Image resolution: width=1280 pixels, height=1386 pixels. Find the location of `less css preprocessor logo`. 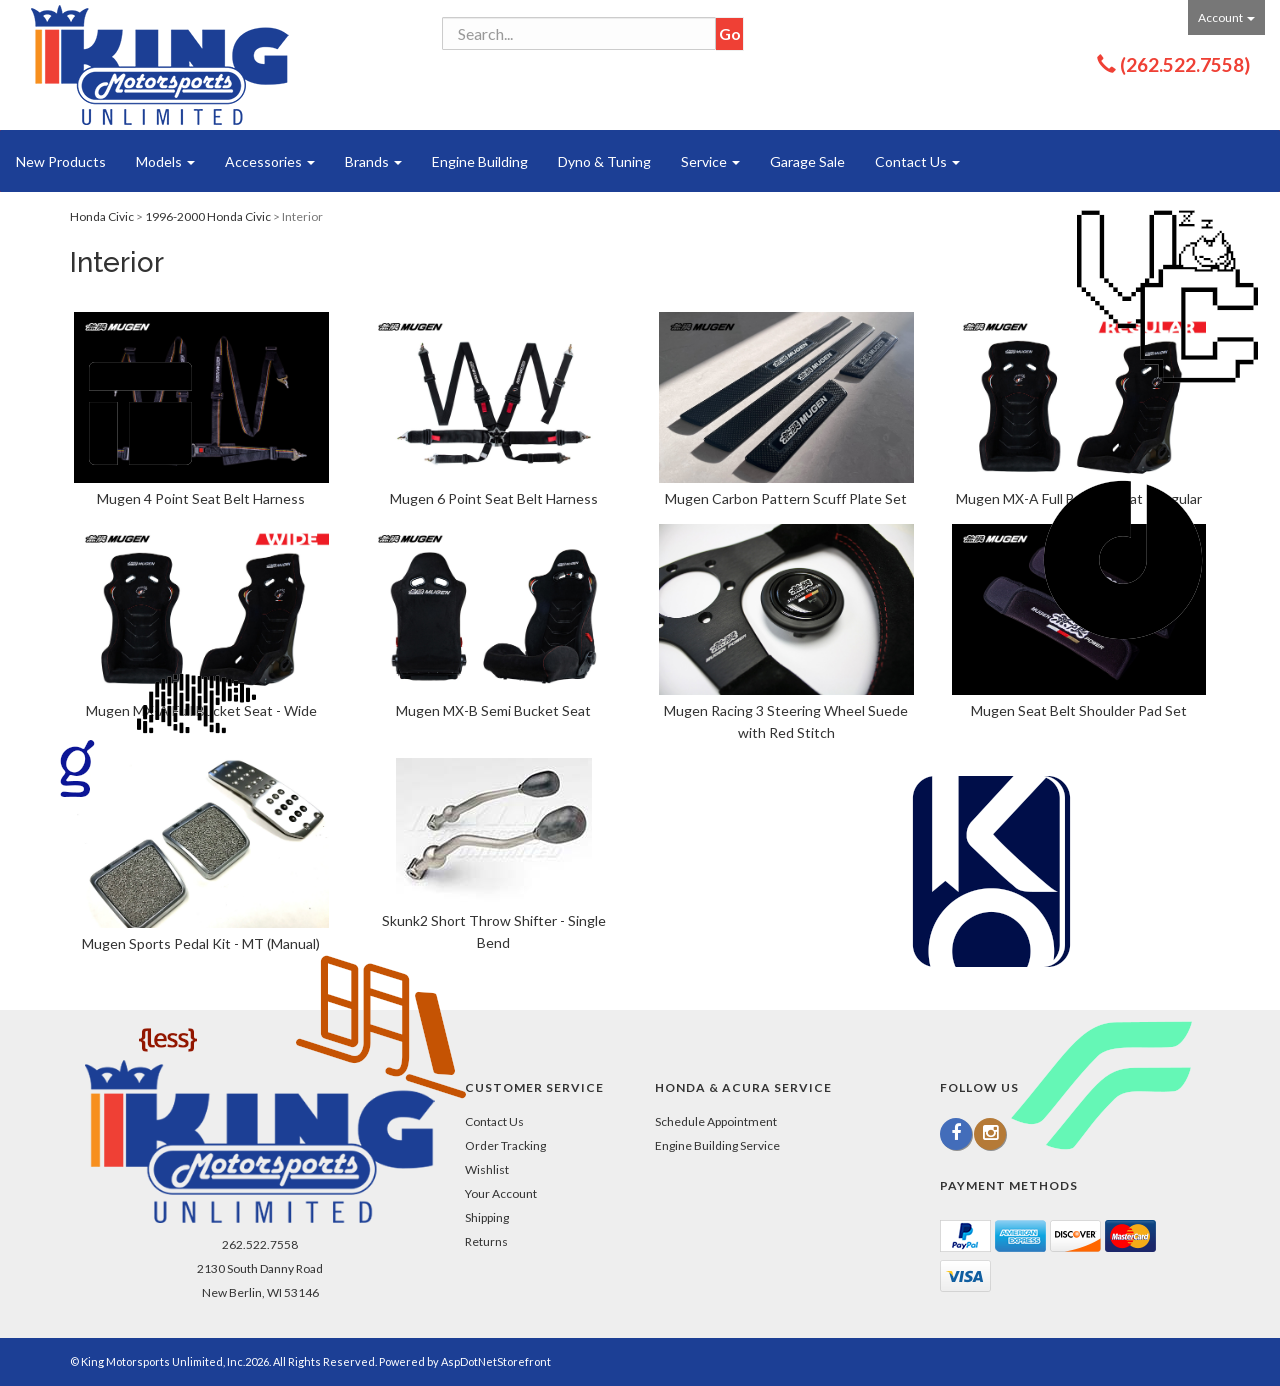

less css preprocessor logo is located at coordinates (168, 1040).